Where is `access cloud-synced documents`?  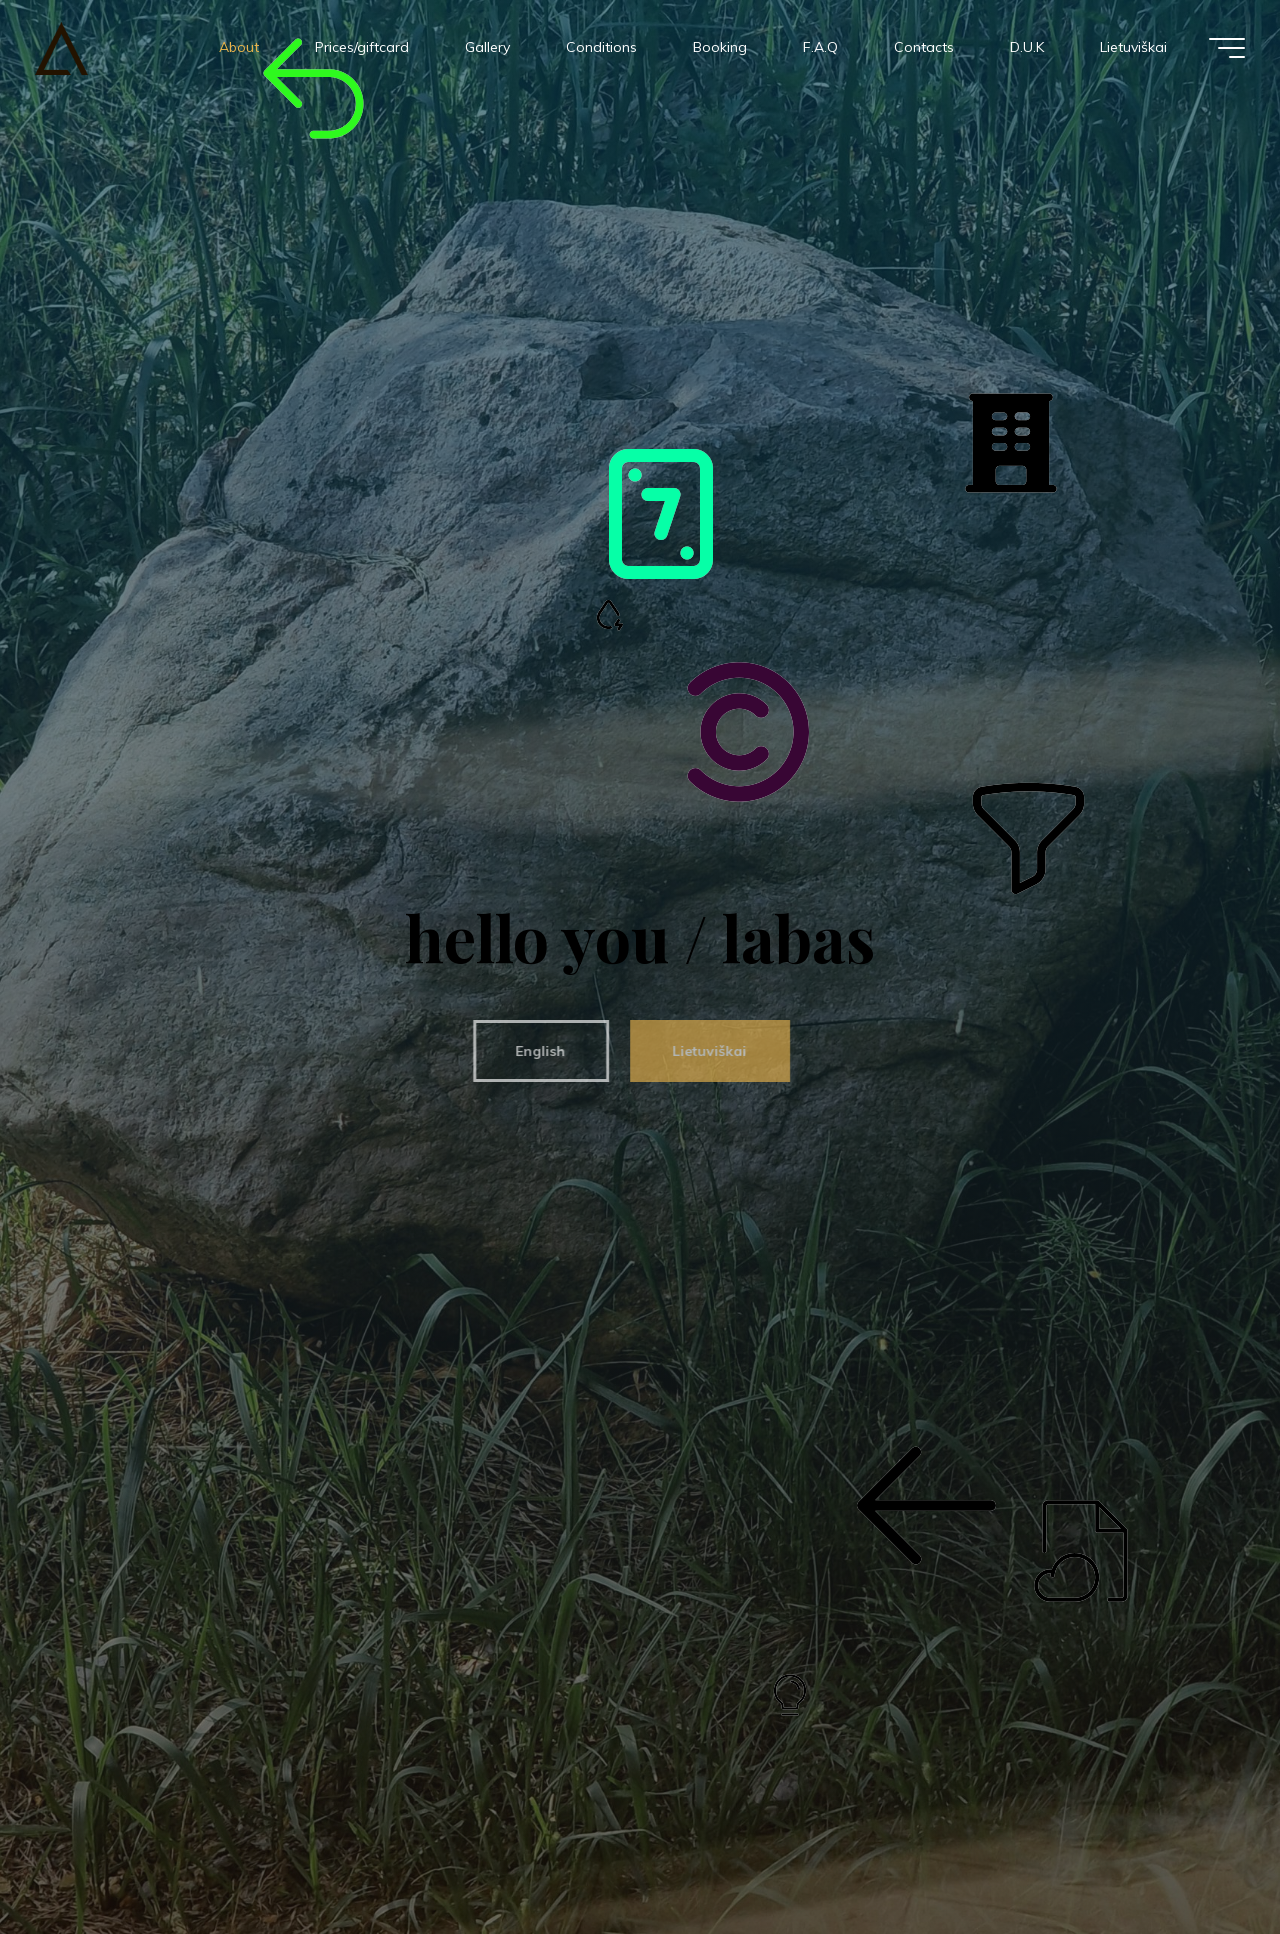 access cloud-synced documents is located at coordinates (1085, 1551).